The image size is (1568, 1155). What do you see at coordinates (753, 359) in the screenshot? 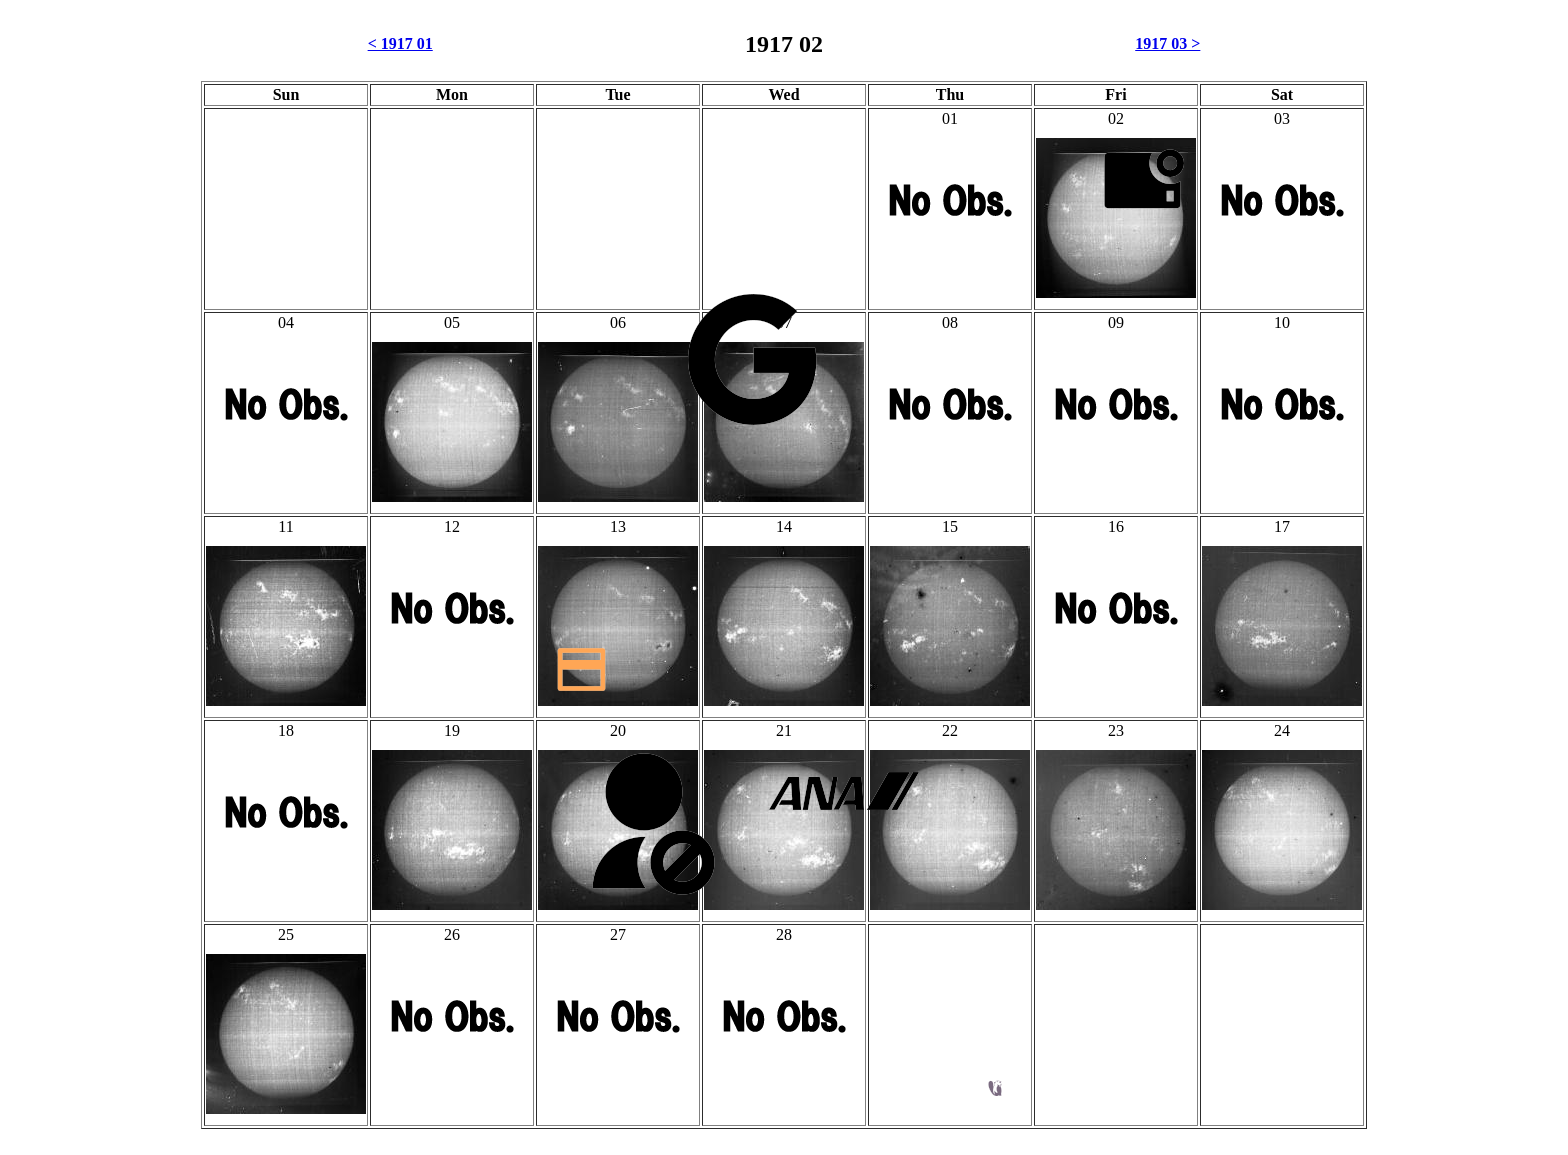
I see `sign in with Google` at bounding box center [753, 359].